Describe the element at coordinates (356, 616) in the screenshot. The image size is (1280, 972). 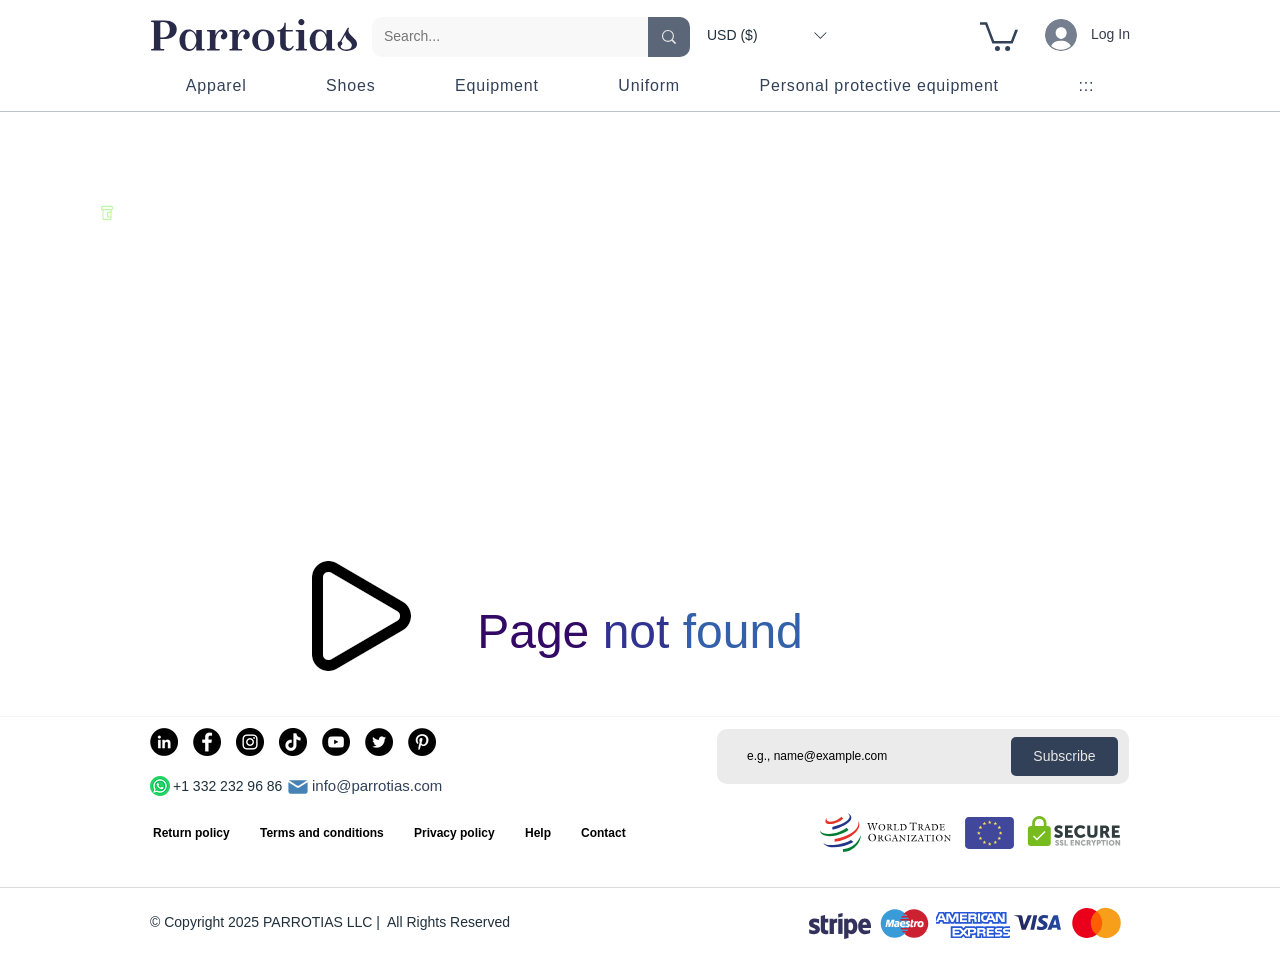
I see `play media or start playback` at that location.